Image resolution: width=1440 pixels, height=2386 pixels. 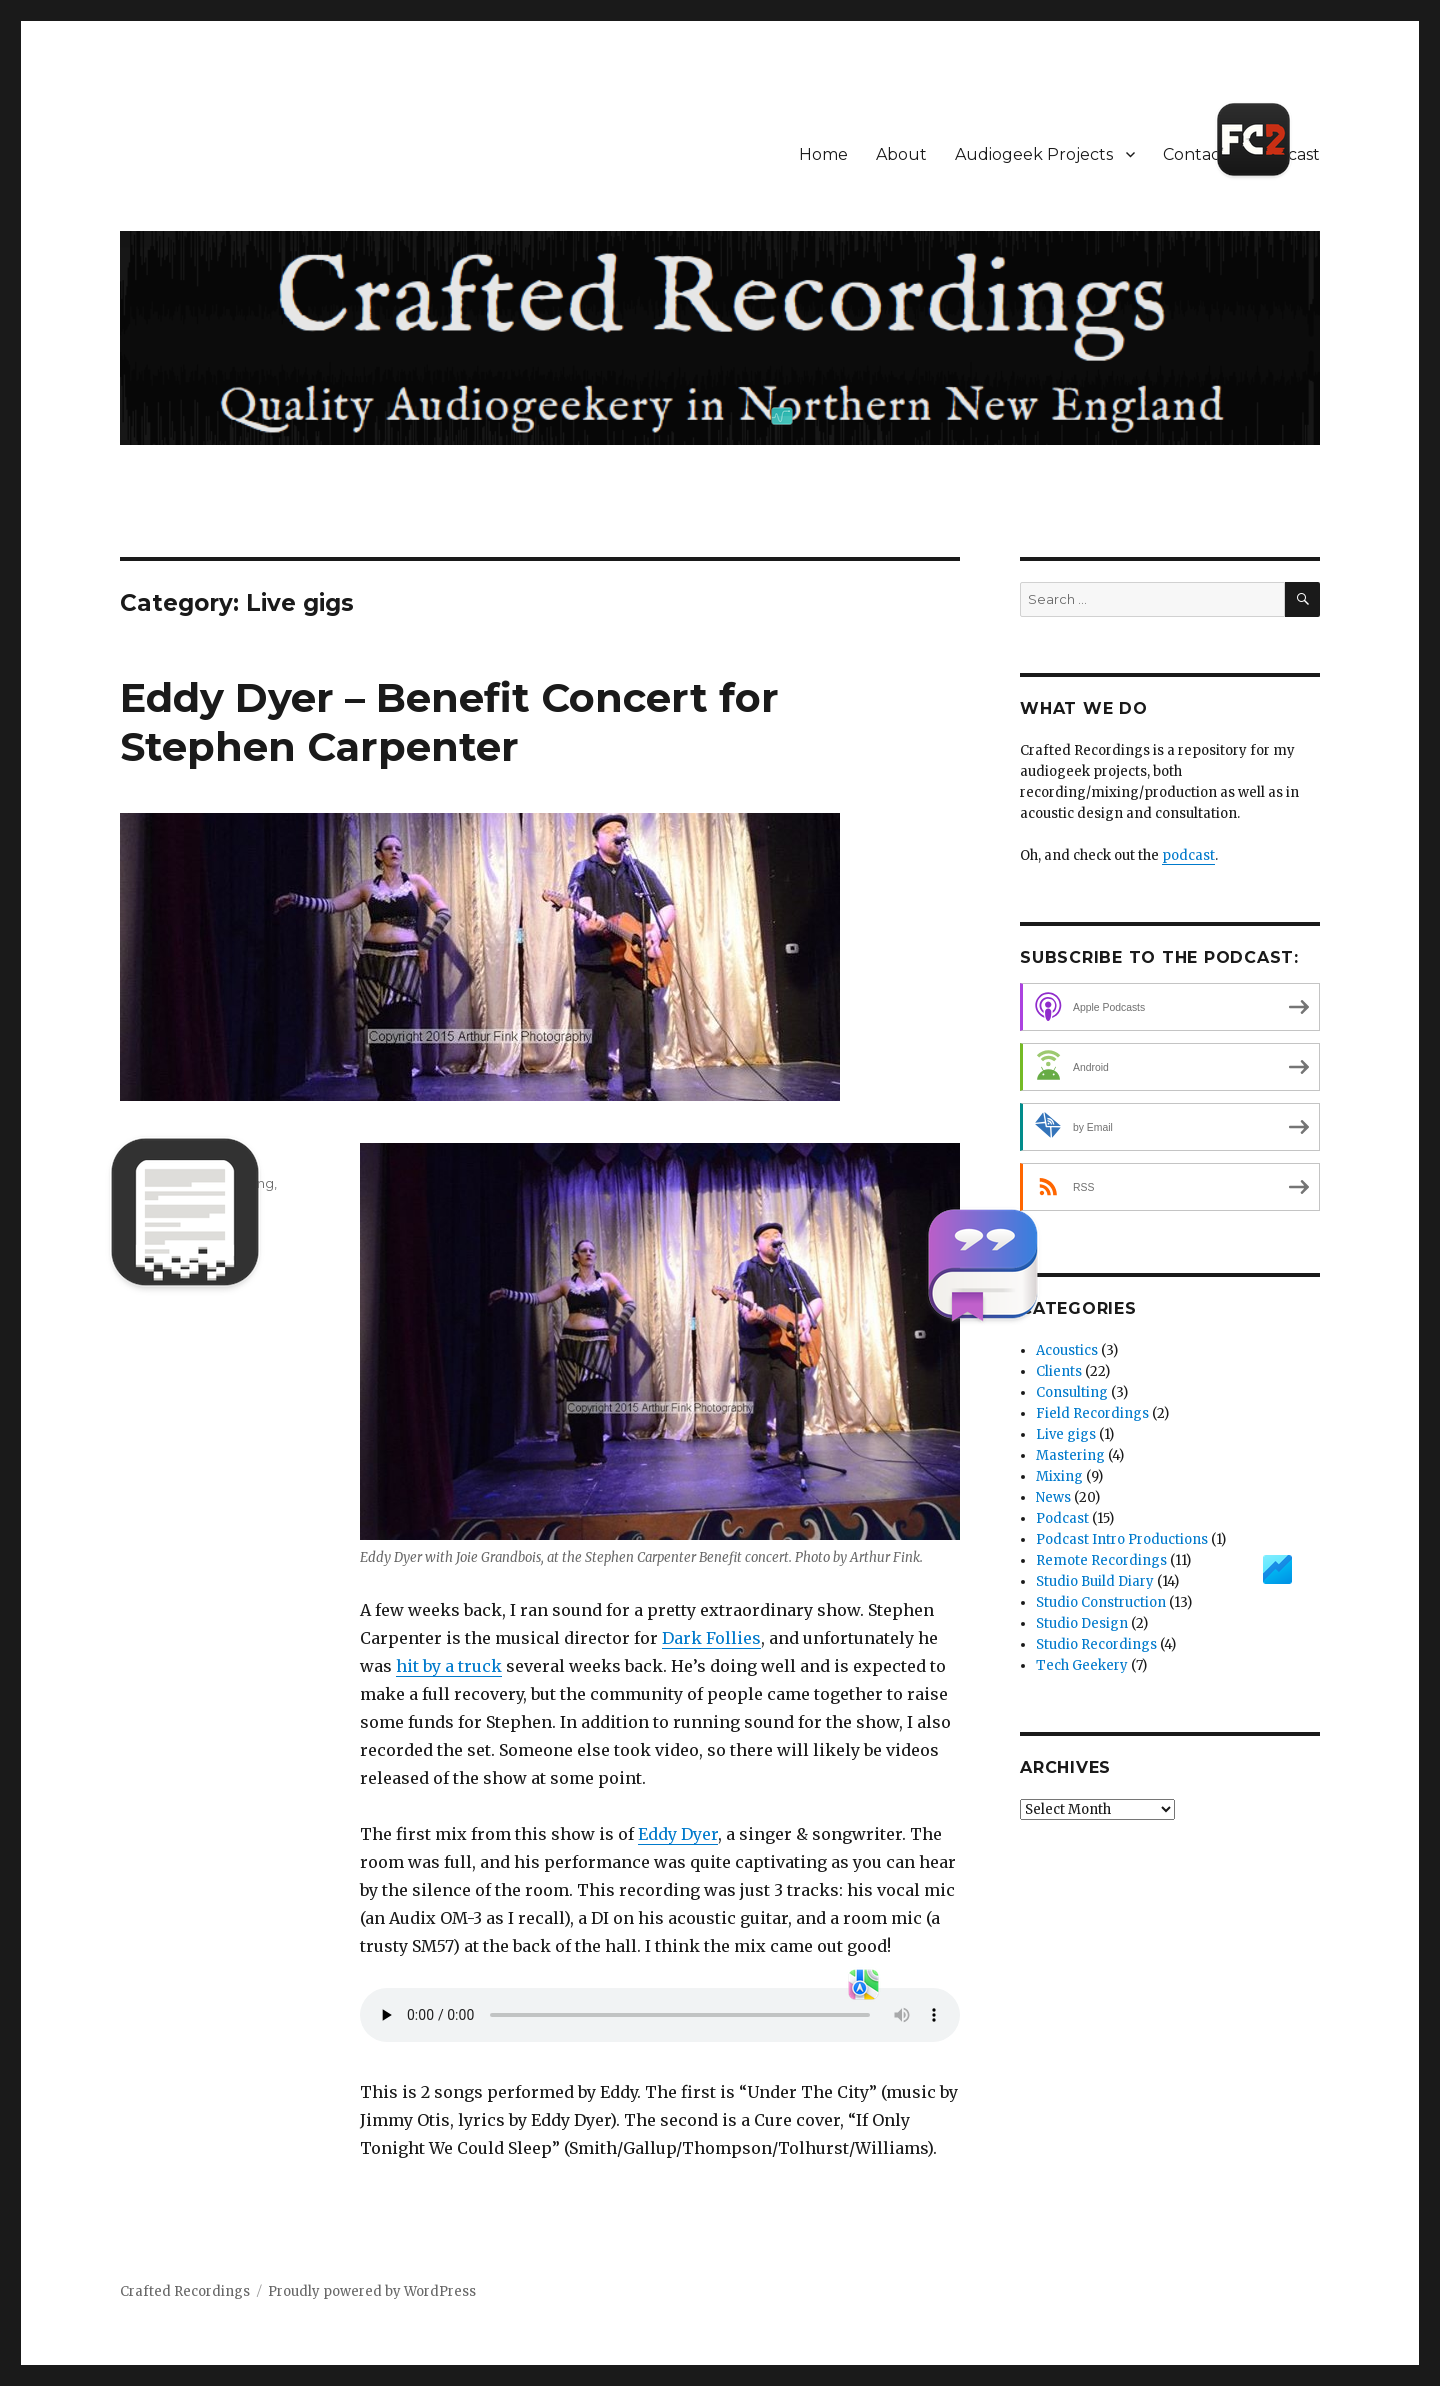 What do you see at coordinates (1253, 139) in the screenshot?
I see `launch far cry 2 game` at bounding box center [1253, 139].